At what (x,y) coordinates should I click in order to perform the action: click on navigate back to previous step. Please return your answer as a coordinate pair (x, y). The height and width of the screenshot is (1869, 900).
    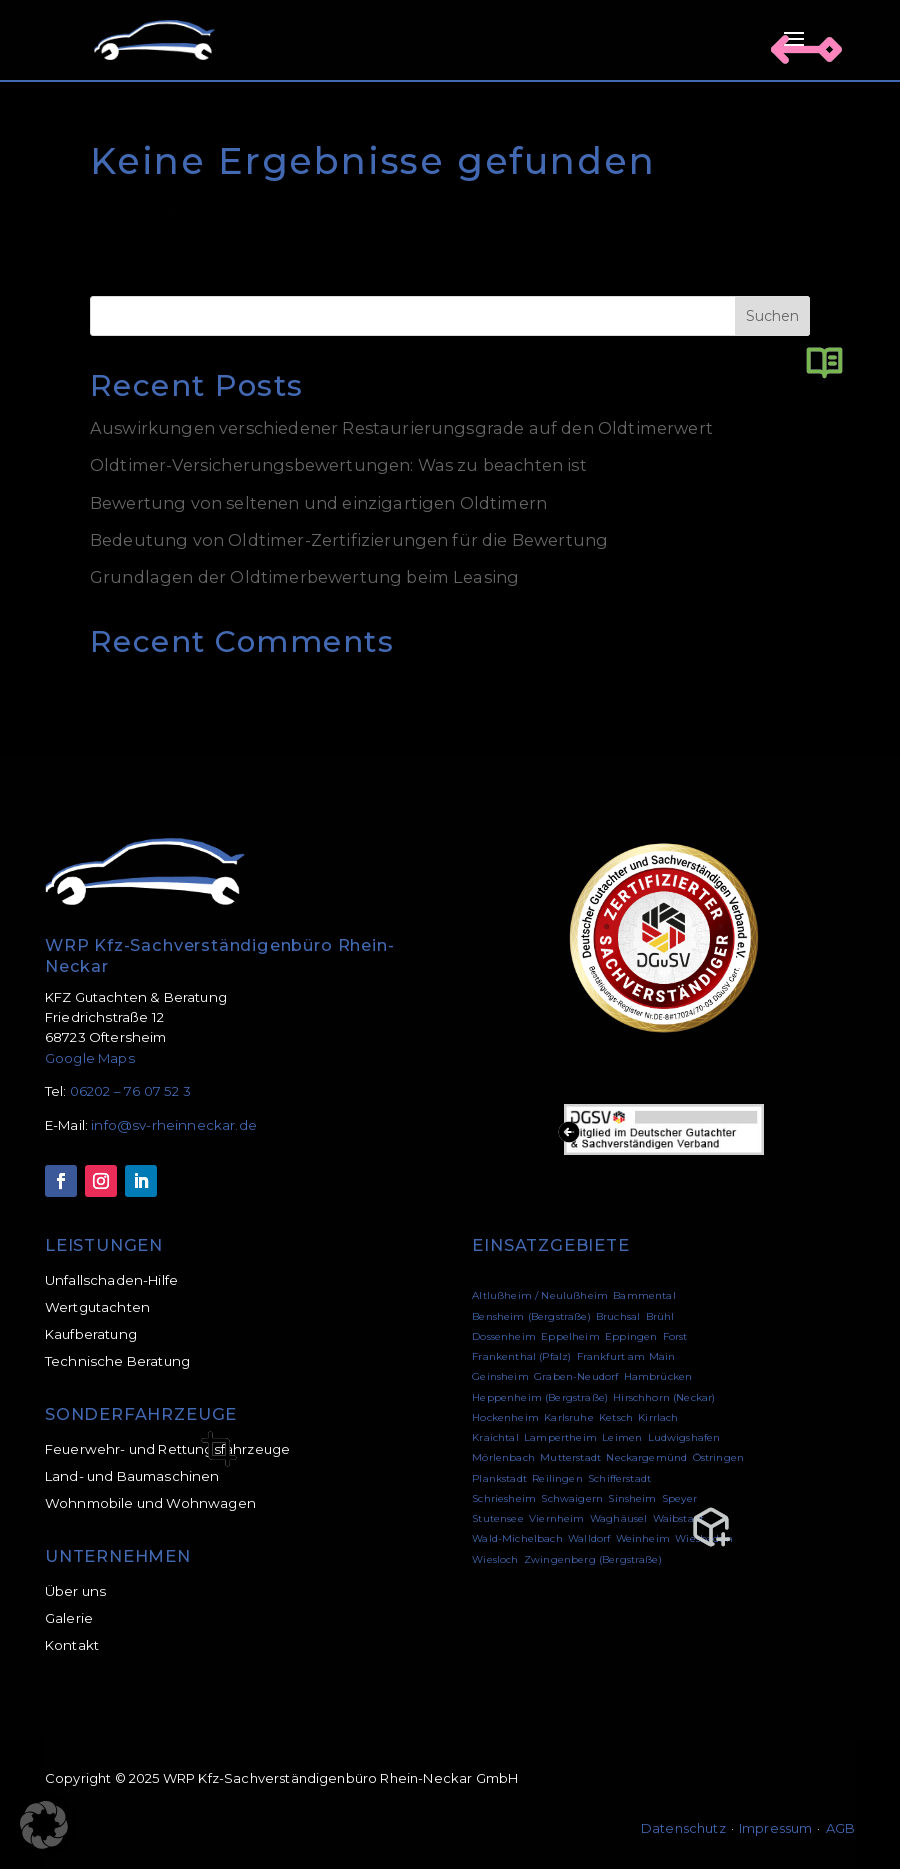
    Looking at the image, I should click on (806, 49).